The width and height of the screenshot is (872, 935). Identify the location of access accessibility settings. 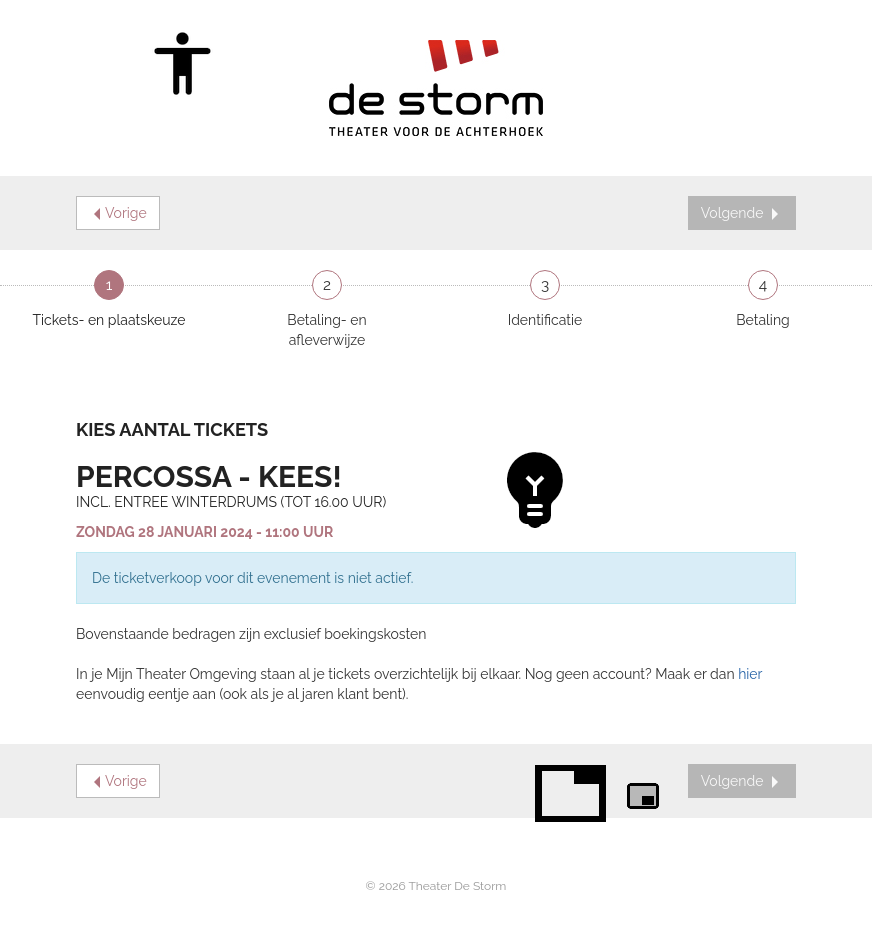
(182, 63).